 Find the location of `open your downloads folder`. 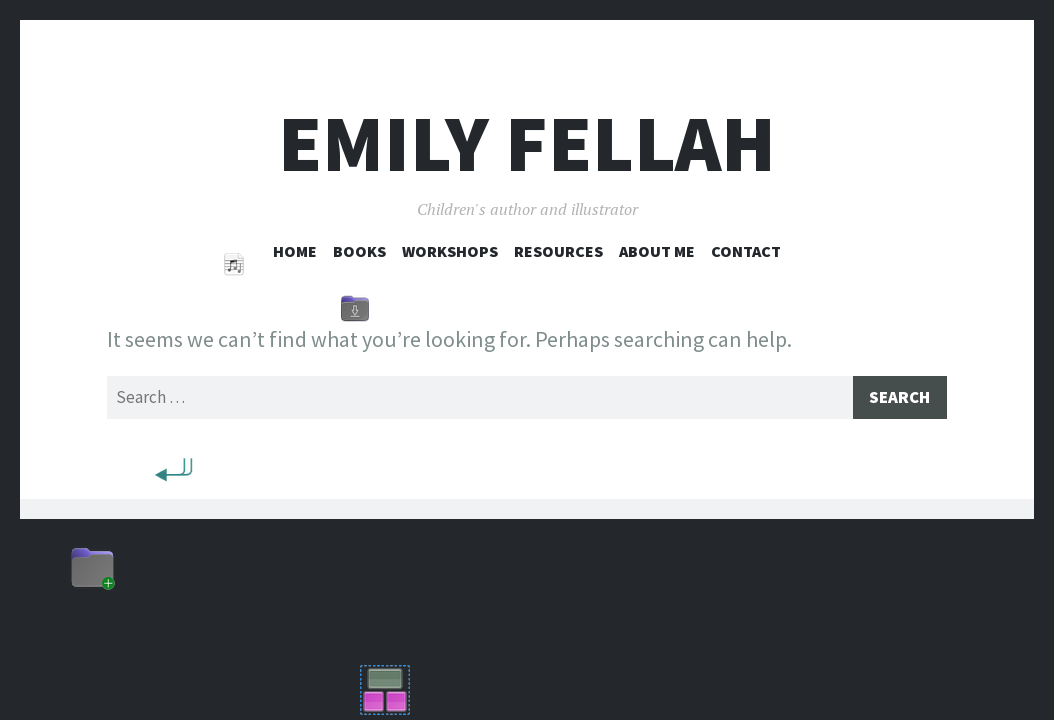

open your downloads folder is located at coordinates (355, 308).